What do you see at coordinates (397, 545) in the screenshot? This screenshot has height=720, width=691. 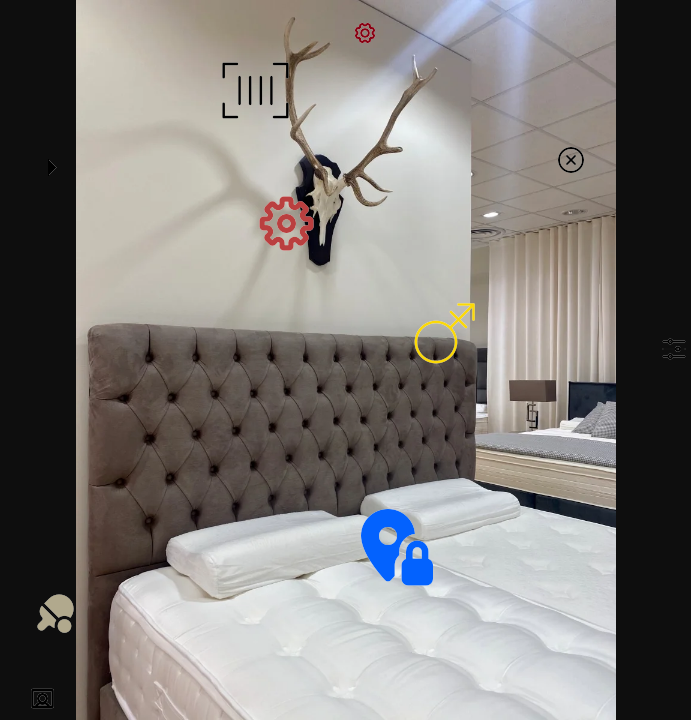 I see `indicates a private or secured location` at bounding box center [397, 545].